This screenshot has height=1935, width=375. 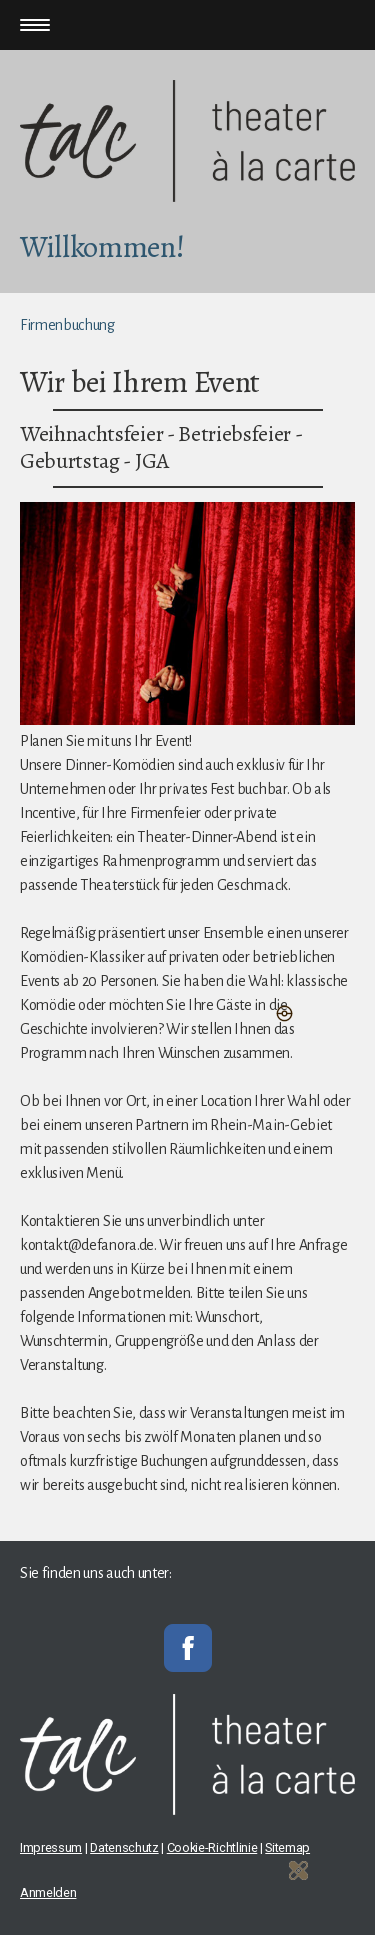 What do you see at coordinates (298, 1870) in the screenshot?
I see `access first aid or health resources` at bounding box center [298, 1870].